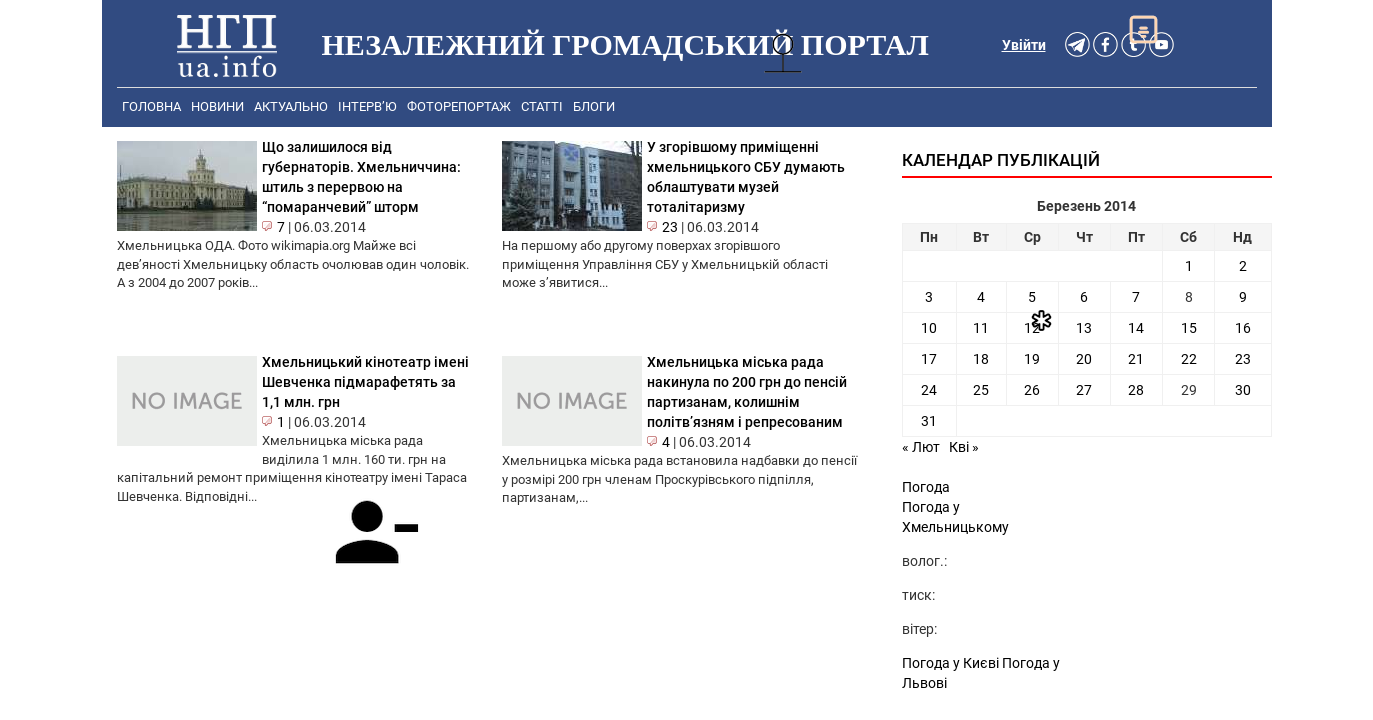  What do you see at coordinates (375, 532) in the screenshot?
I see `remove a contact or user from your list` at bounding box center [375, 532].